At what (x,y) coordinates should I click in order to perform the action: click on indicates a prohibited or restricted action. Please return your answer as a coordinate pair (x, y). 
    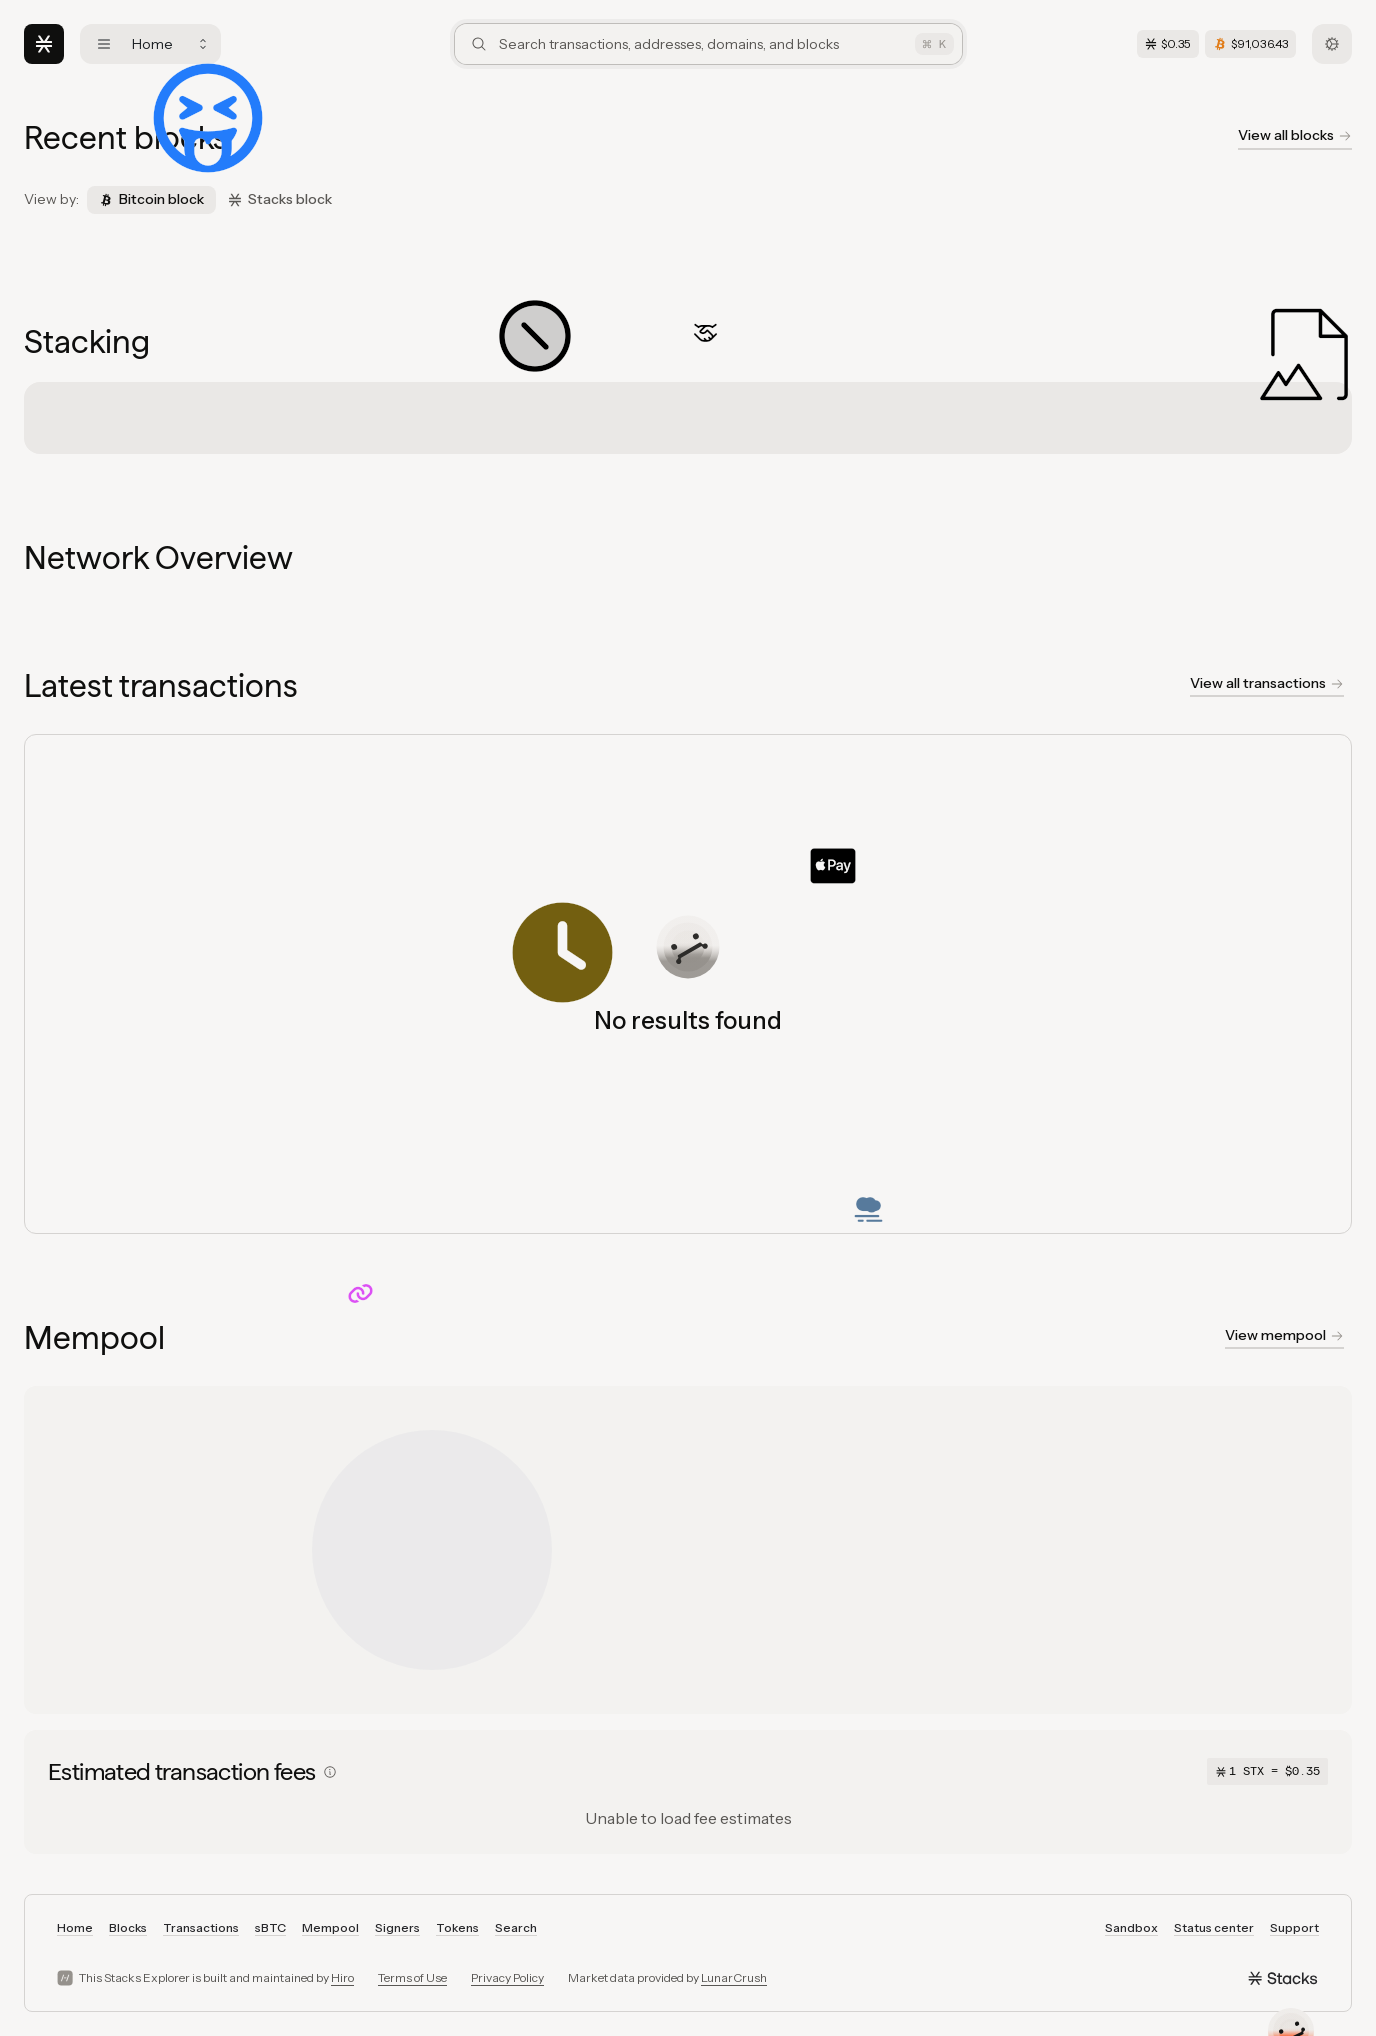
    Looking at the image, I should click on (535, 336).